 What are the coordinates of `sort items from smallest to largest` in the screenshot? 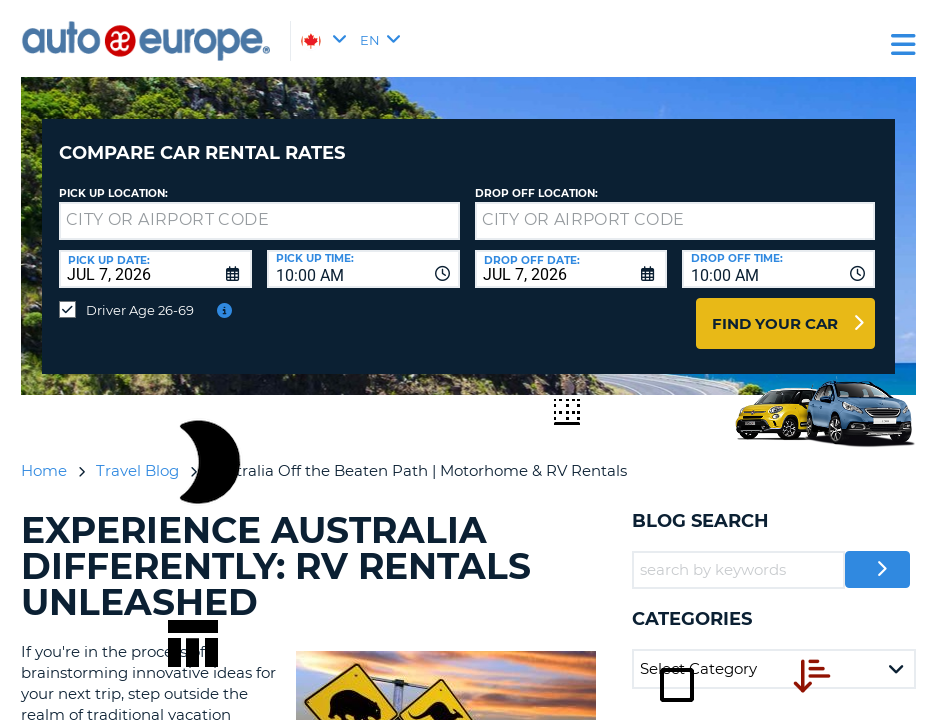 It's located at (812, 676).